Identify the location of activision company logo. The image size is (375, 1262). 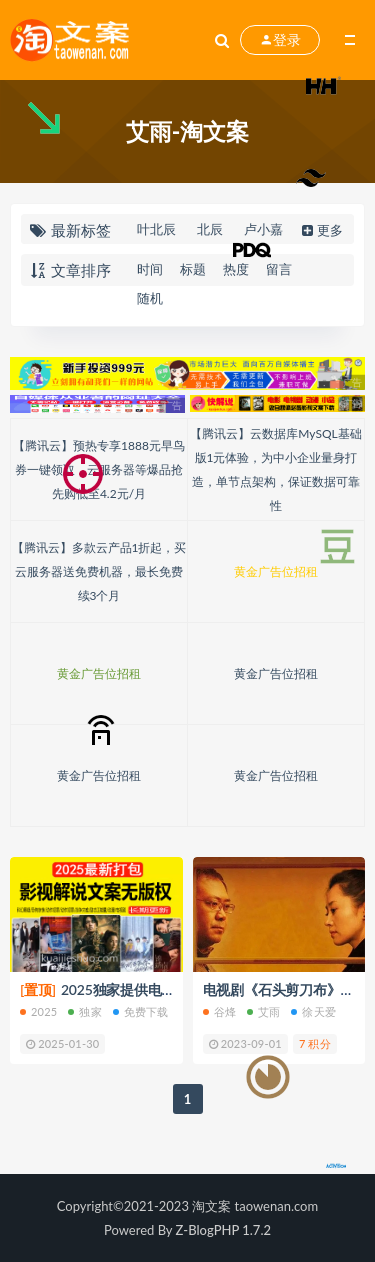
(336, 1166).